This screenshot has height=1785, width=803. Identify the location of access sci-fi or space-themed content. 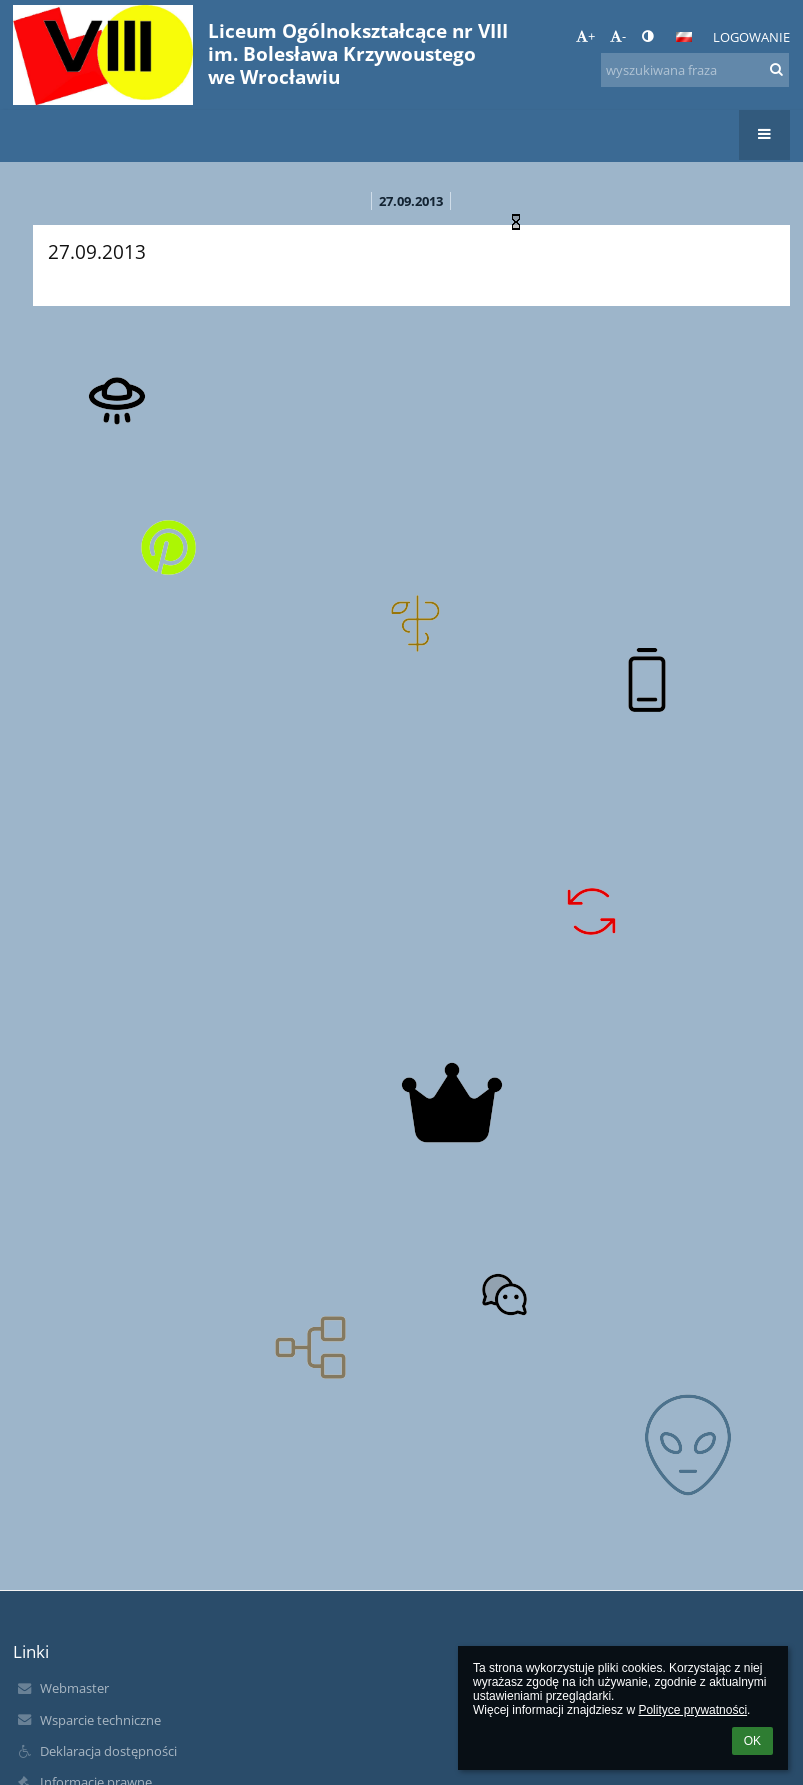
(117, 400).